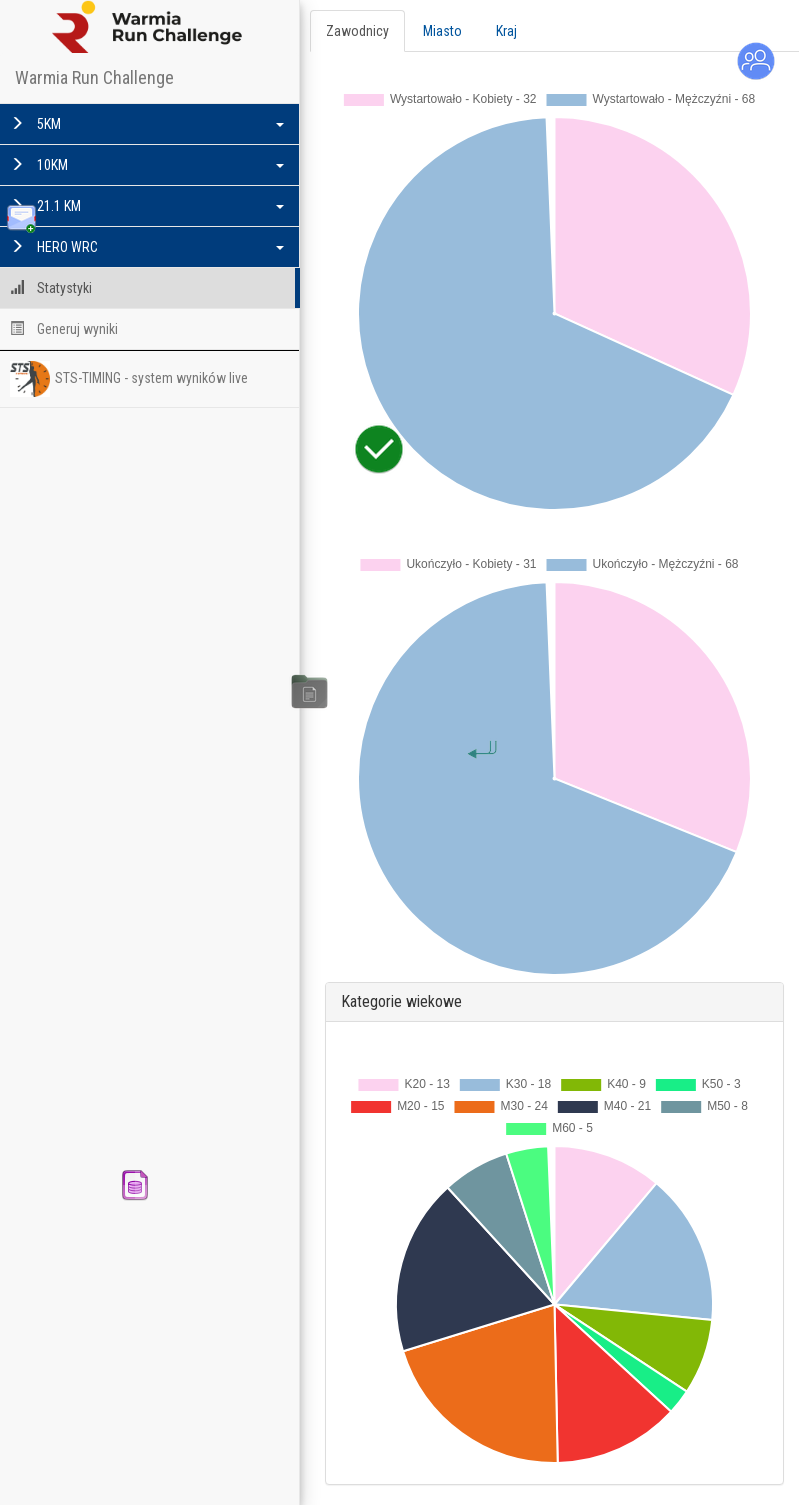  What do you see at coordinates (309, 691) in the screenshot?
I see `open your documents folder` at bounding box center [309, 691].